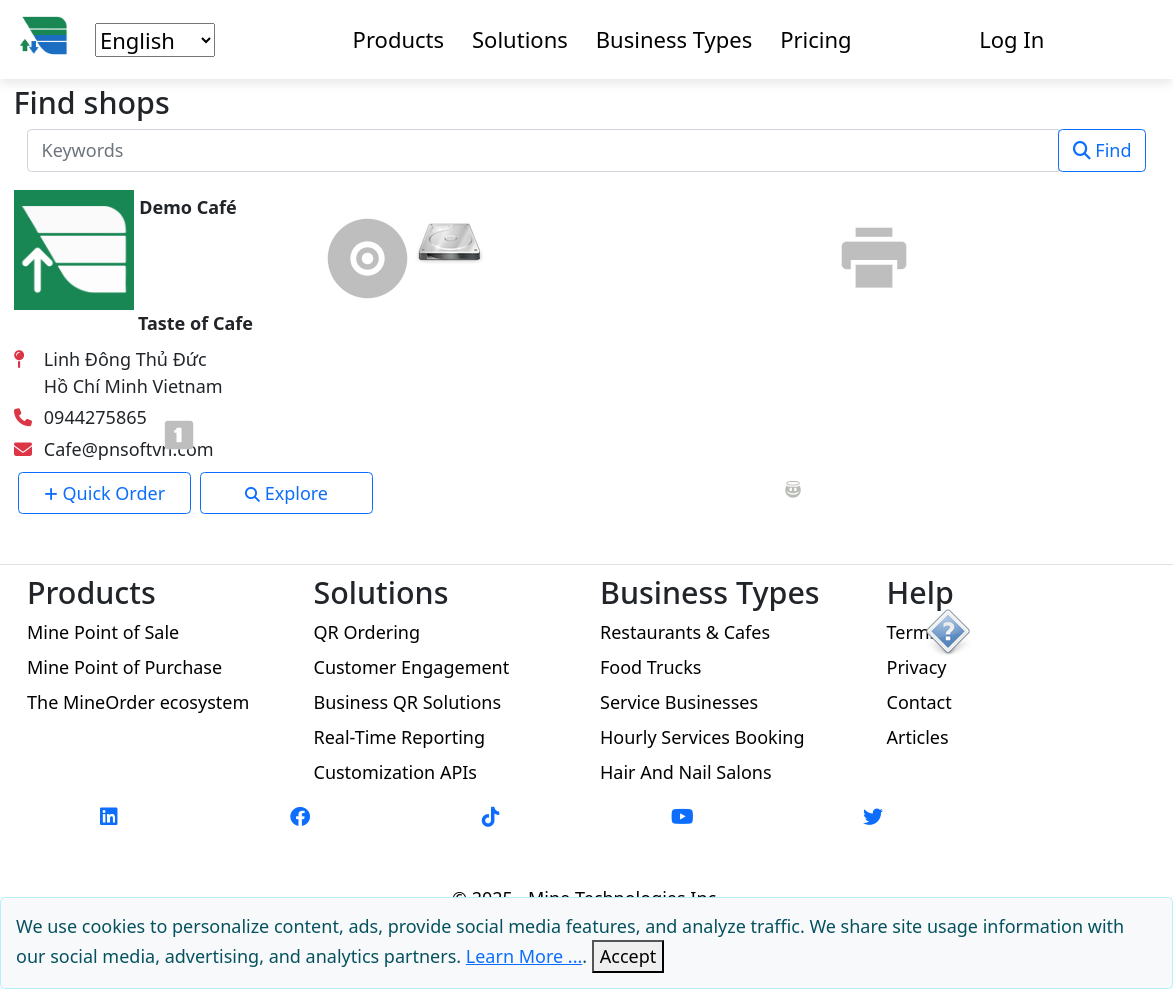 The height and width of the screenshot is (1007, 1173). What do you see at coordinates (948, 632) in the screenshot?
I see `indicates a help or information dialog` at bounding box center [948, 632].